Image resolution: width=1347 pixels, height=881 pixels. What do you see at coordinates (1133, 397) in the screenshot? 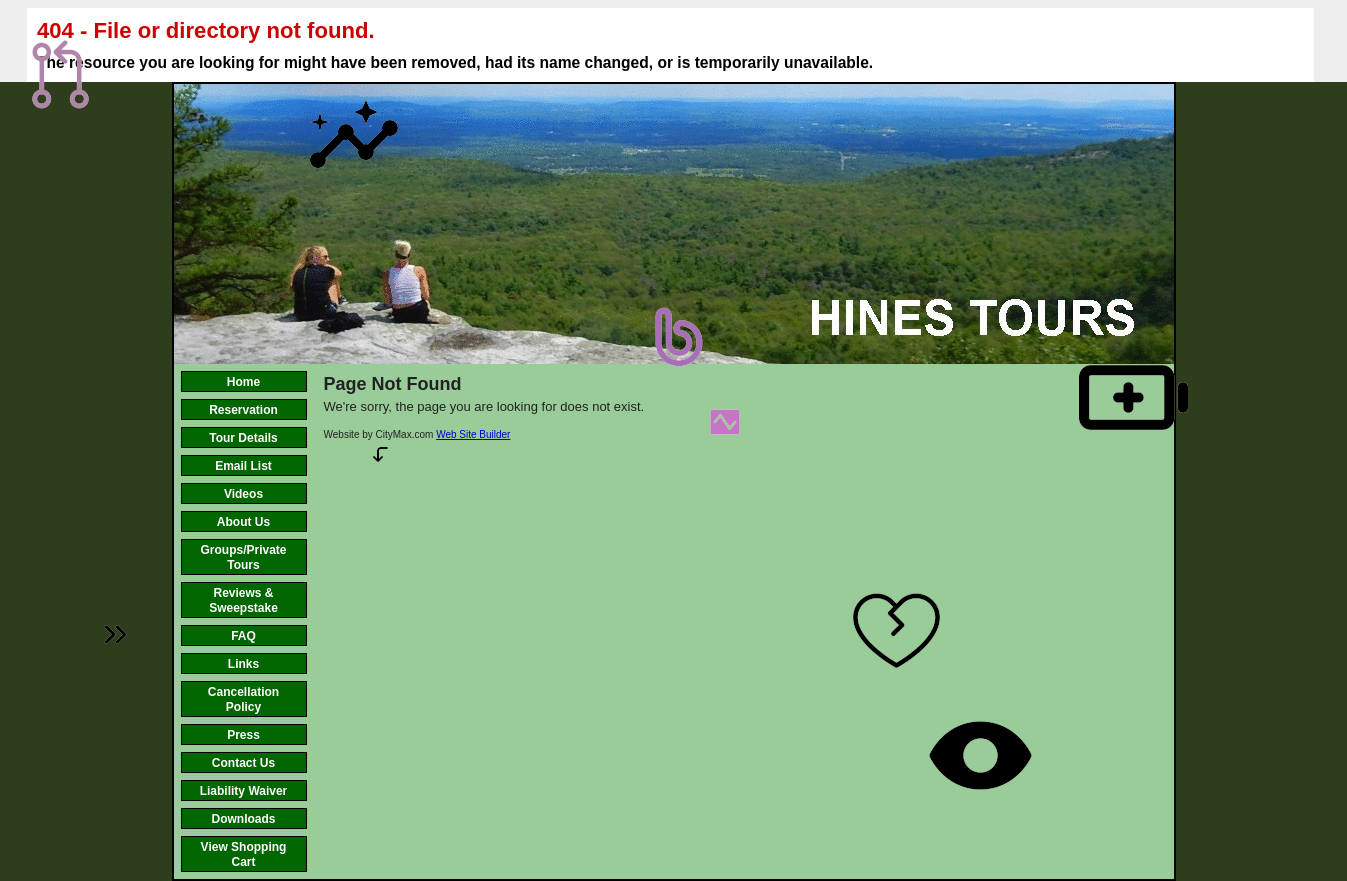
I see `add or extend battery life` at bounding box center [1133, 397].